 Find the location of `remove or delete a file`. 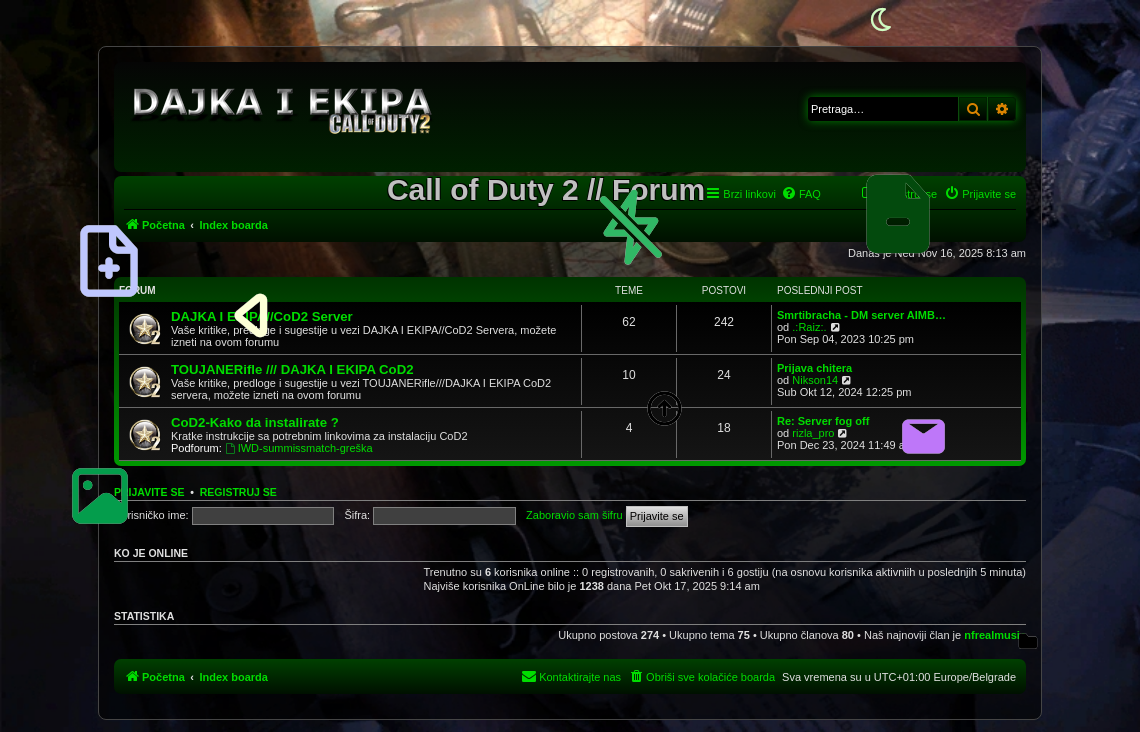

remove or delete a file is located at coordinates (898, 214).